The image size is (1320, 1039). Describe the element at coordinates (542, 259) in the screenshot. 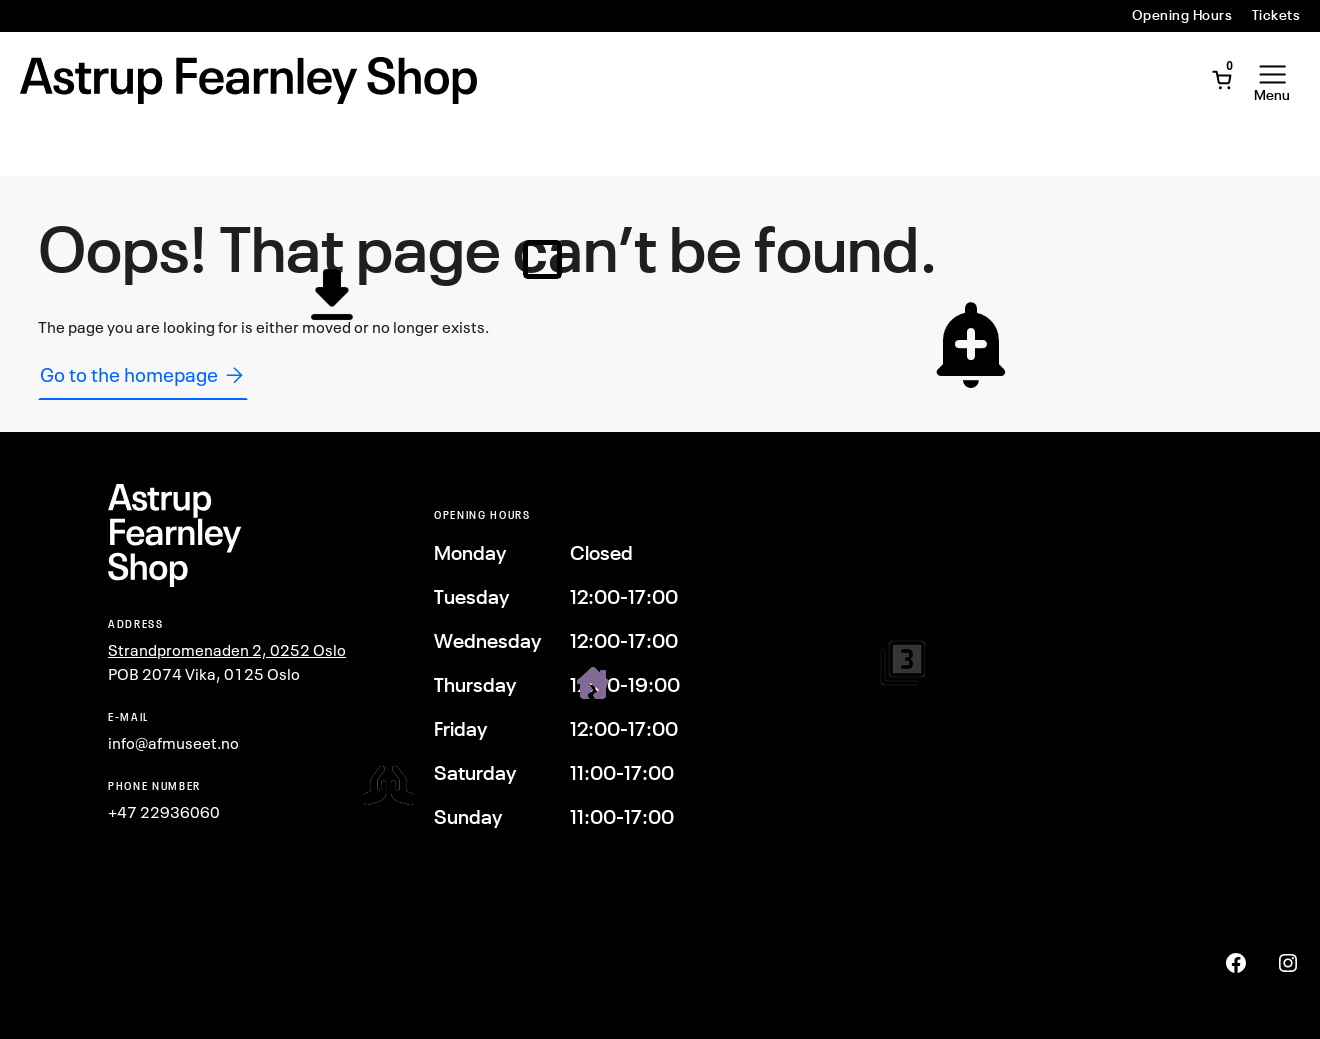

I see `unselected checkbox option` at that location.